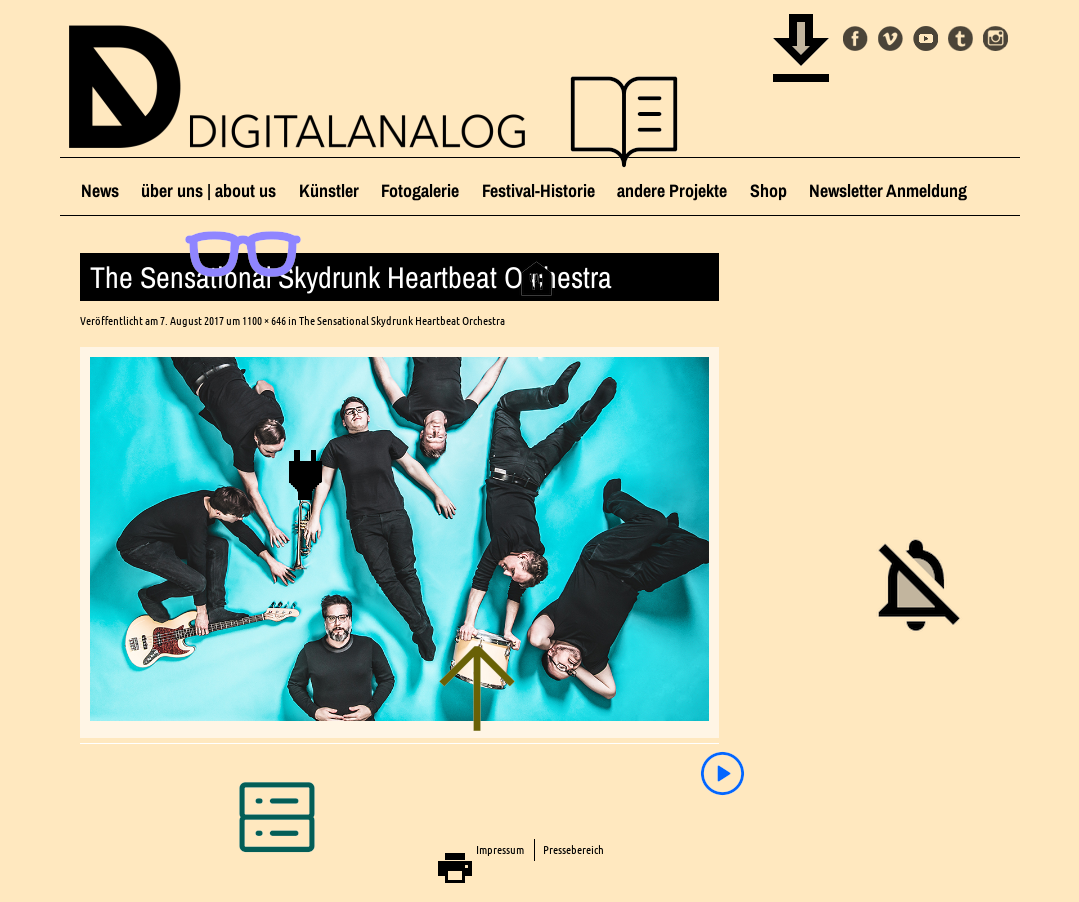  What do you see at coordinates (305, 475) in the screenshot?
I see `indicates device is charging or connected to power` at bounding box center [305, 475].